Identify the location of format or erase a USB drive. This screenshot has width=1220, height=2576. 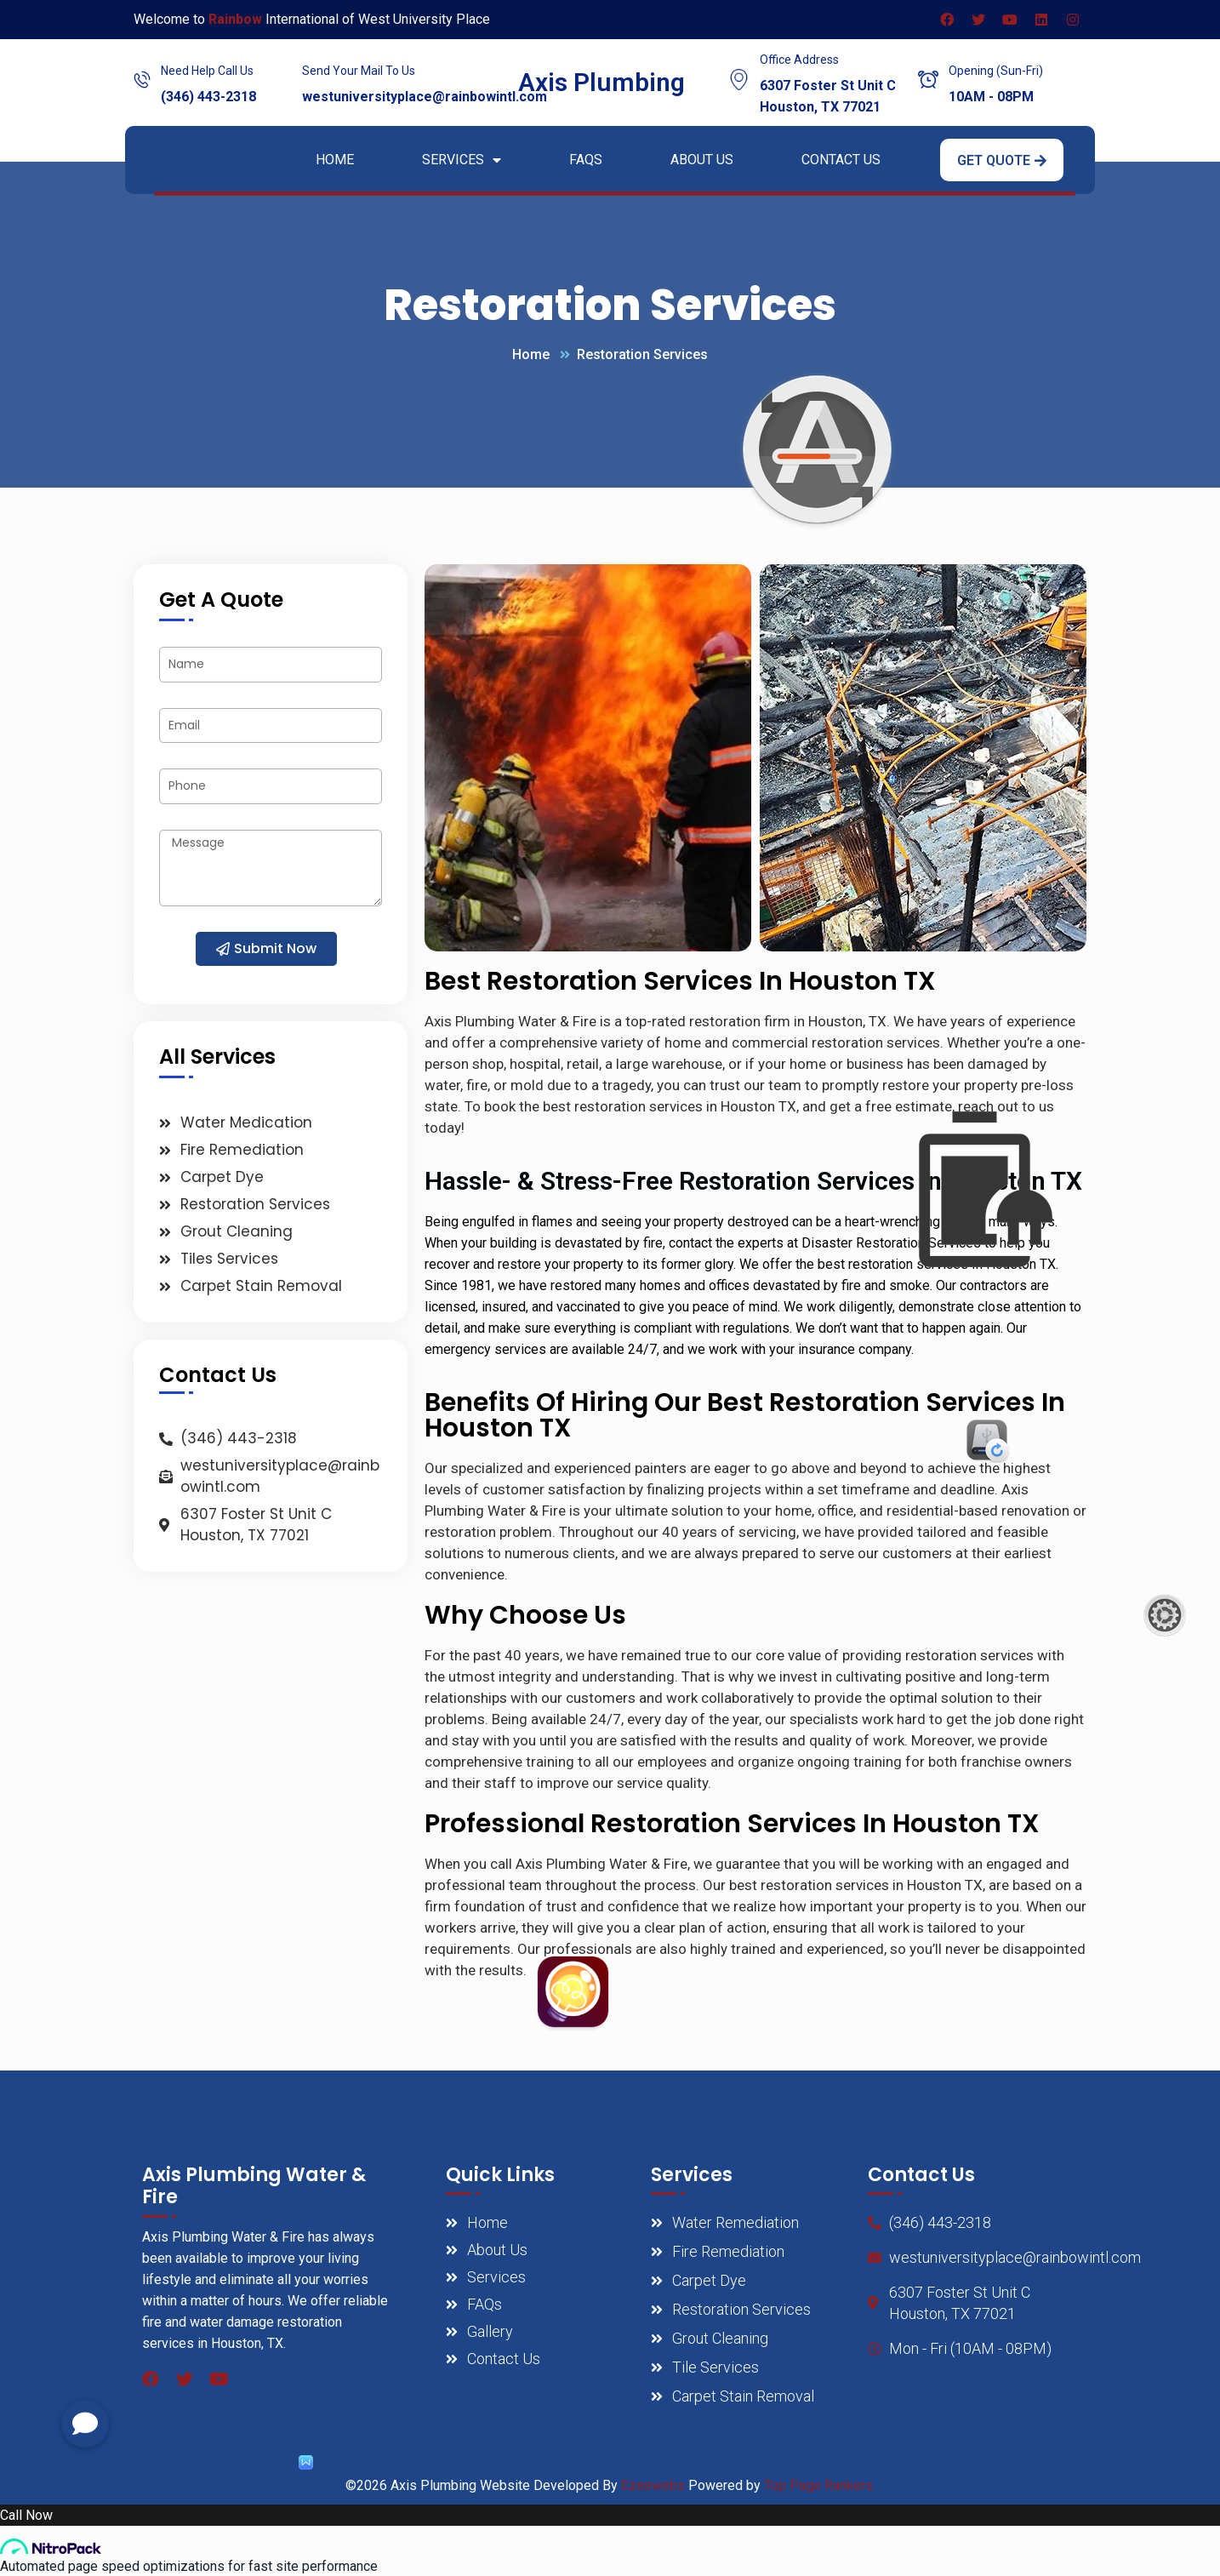
(987, 1440).